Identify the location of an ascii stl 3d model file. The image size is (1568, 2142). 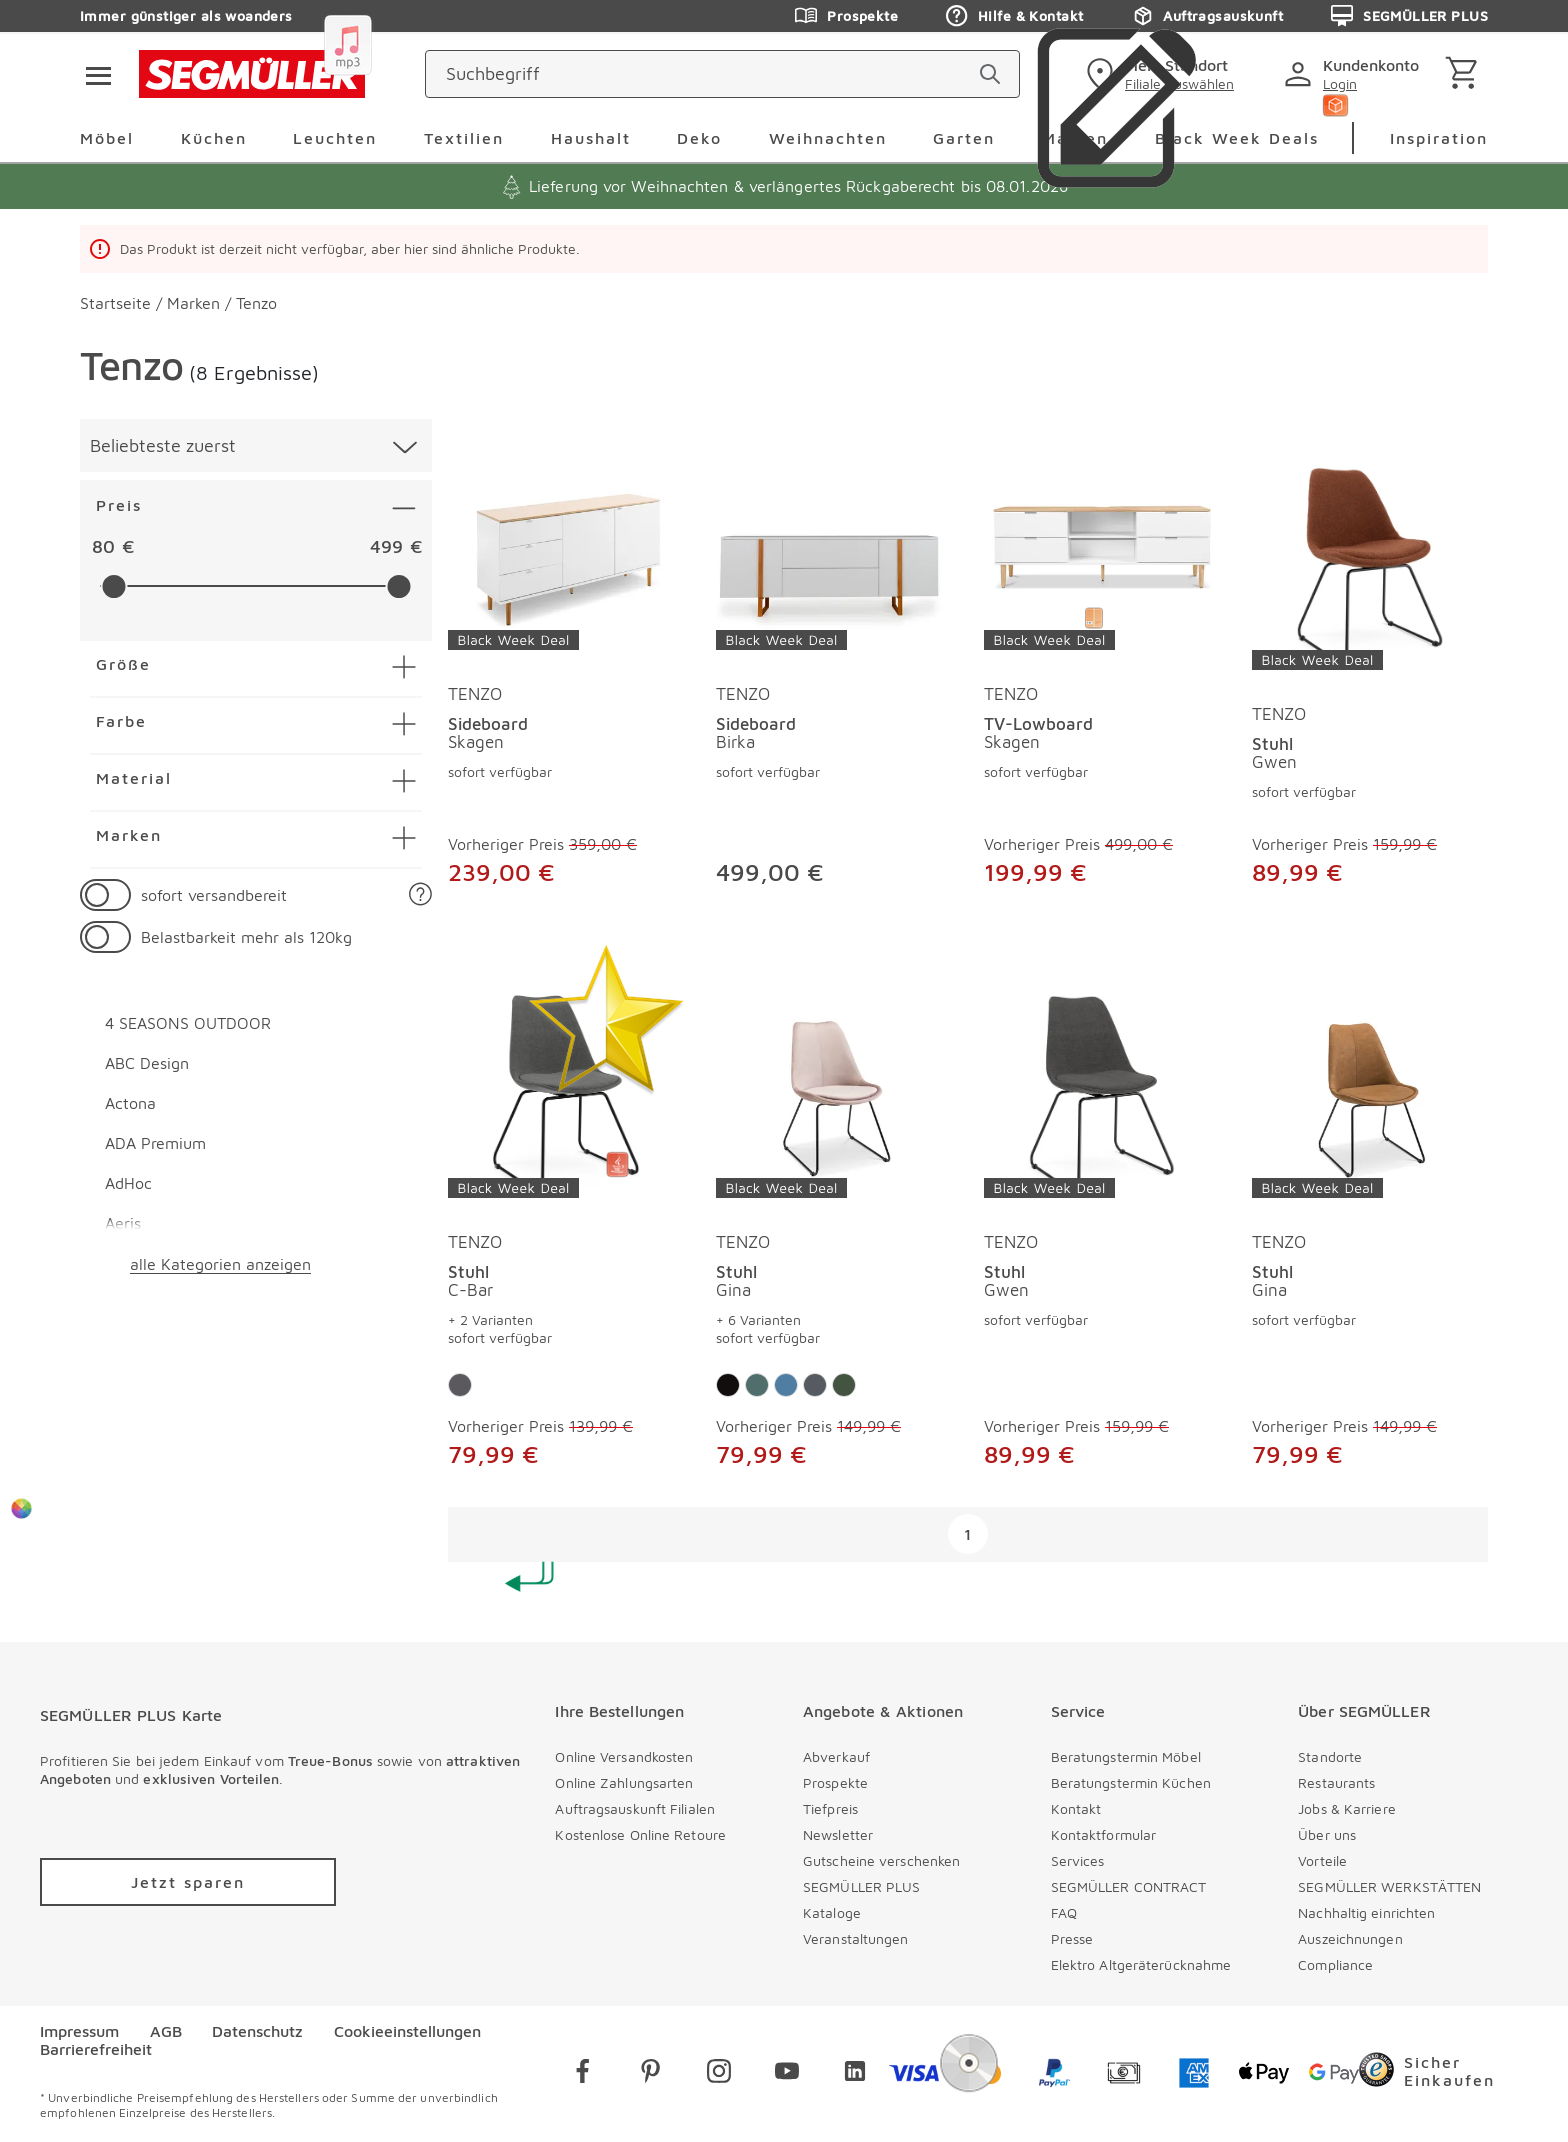
(1335, 104).